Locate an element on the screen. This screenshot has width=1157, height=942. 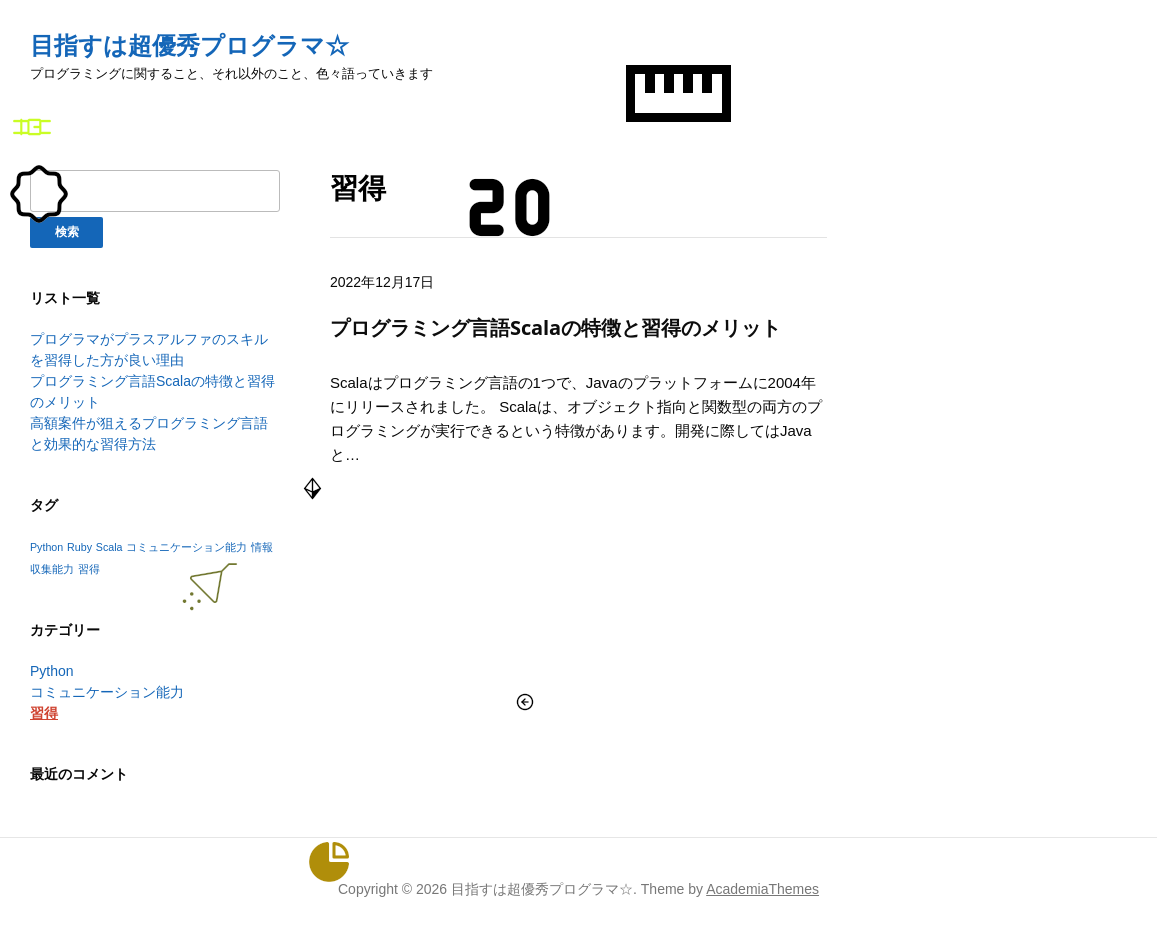
view ethereum wallet balance is located at coordinates (312, 488).